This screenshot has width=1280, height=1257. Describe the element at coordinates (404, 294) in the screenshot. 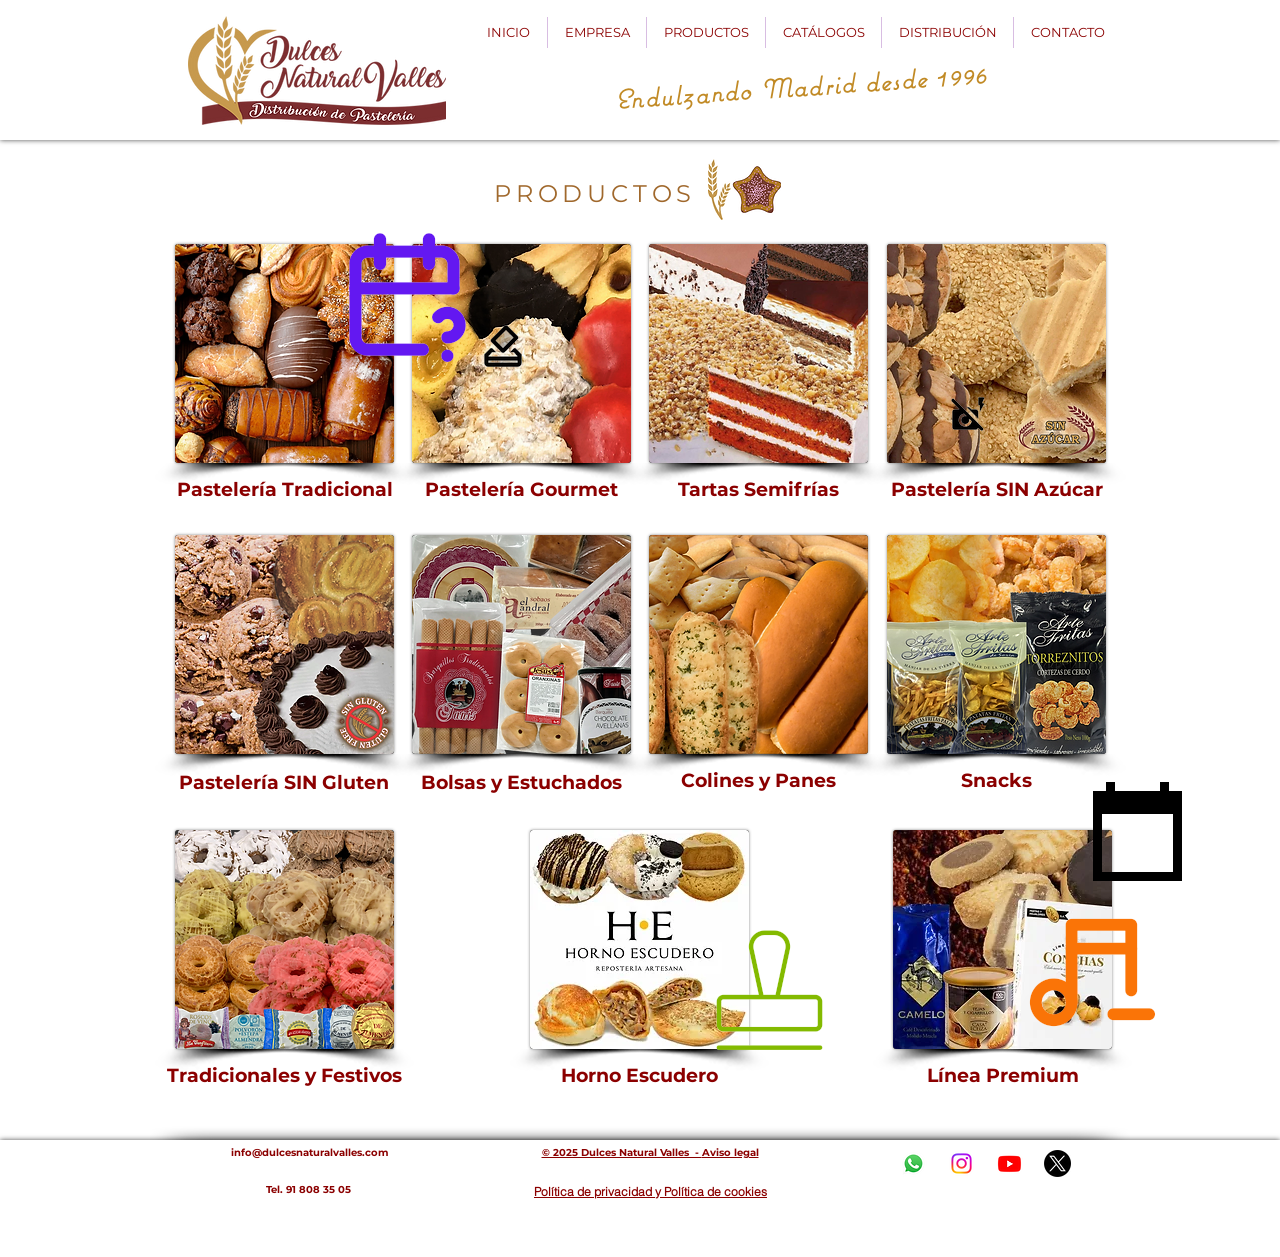

I see `check for unconfirmed or pending events` at that location.